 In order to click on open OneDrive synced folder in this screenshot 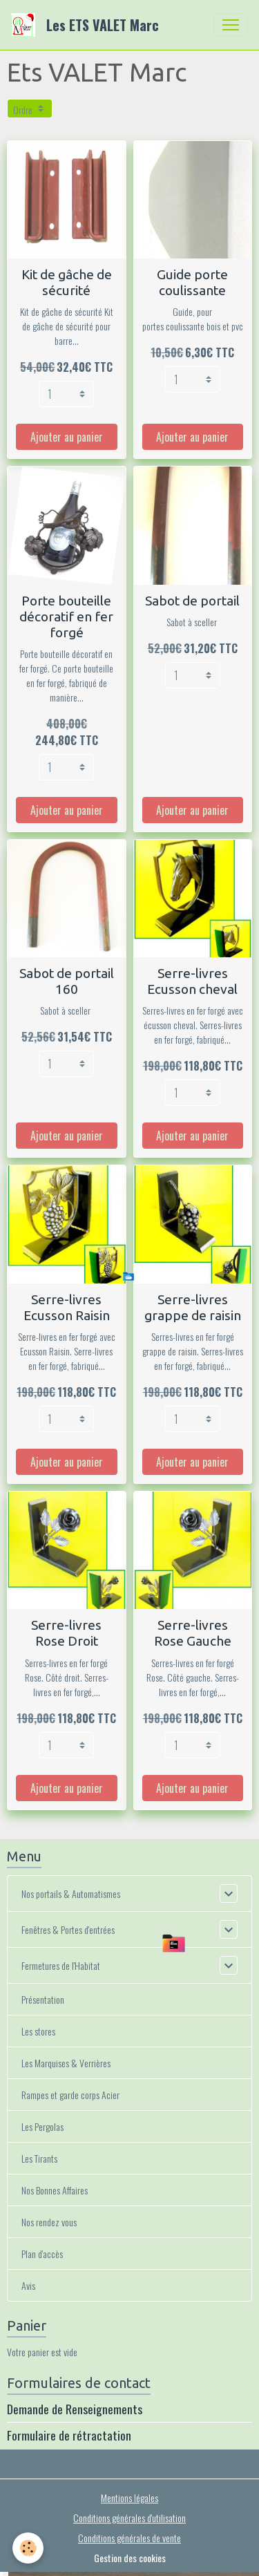, I will do `click(128, 1277)`.